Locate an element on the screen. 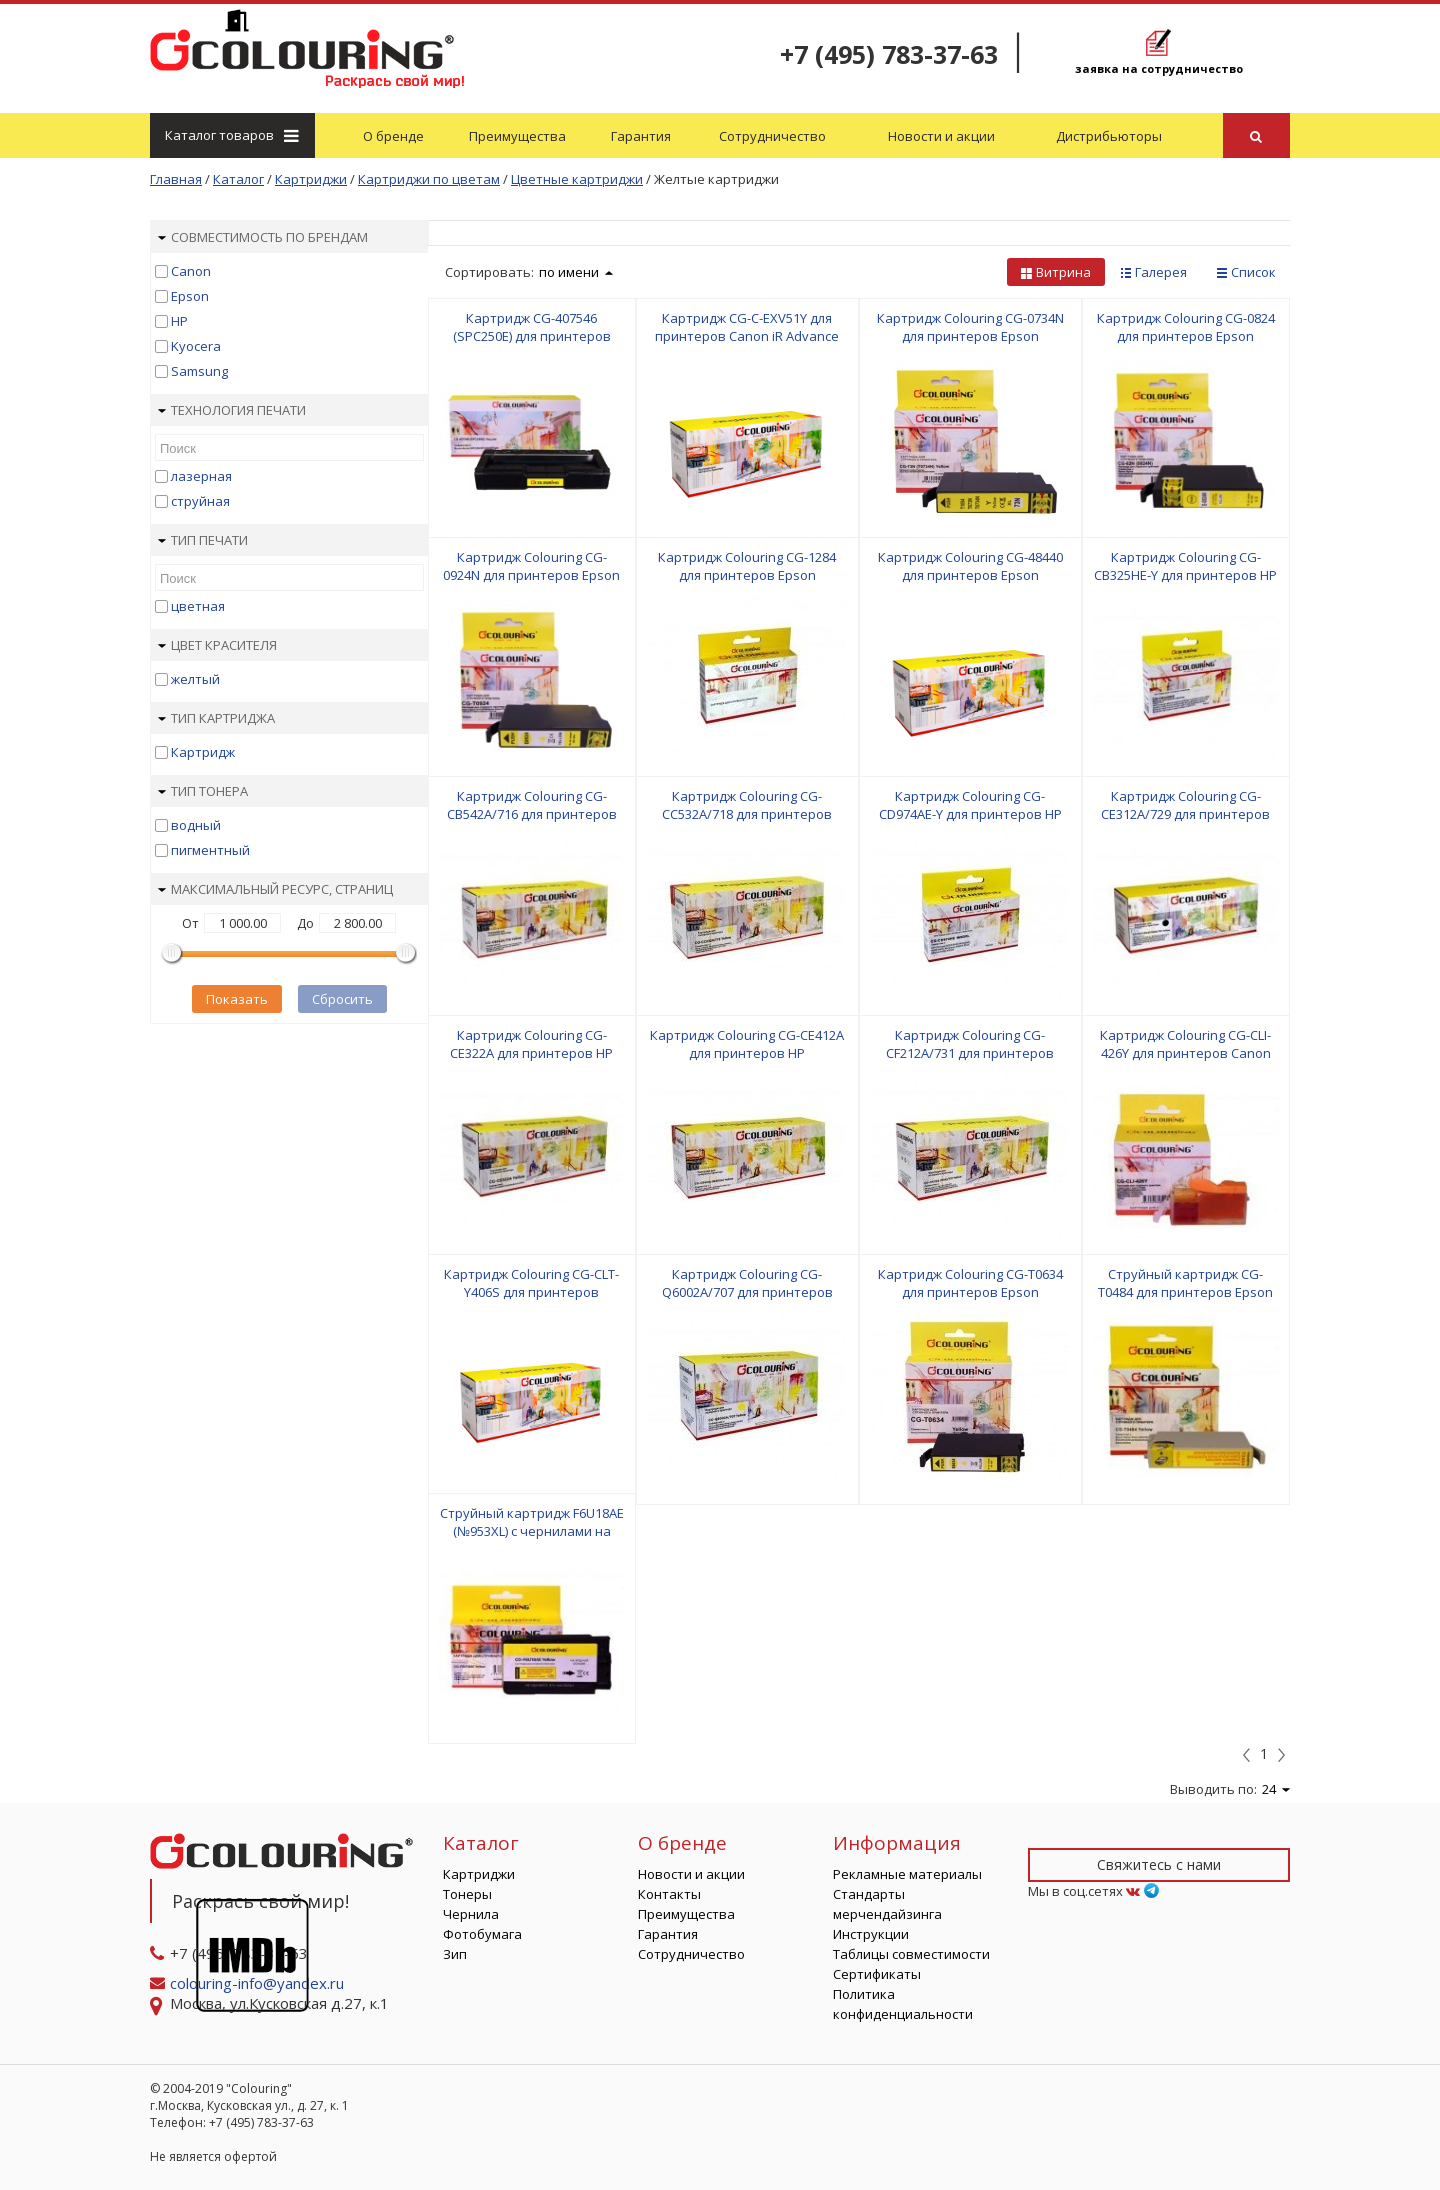 This screenshot has height=2190, width=1440. log out or exit the application is located at coordinates (237, 21).